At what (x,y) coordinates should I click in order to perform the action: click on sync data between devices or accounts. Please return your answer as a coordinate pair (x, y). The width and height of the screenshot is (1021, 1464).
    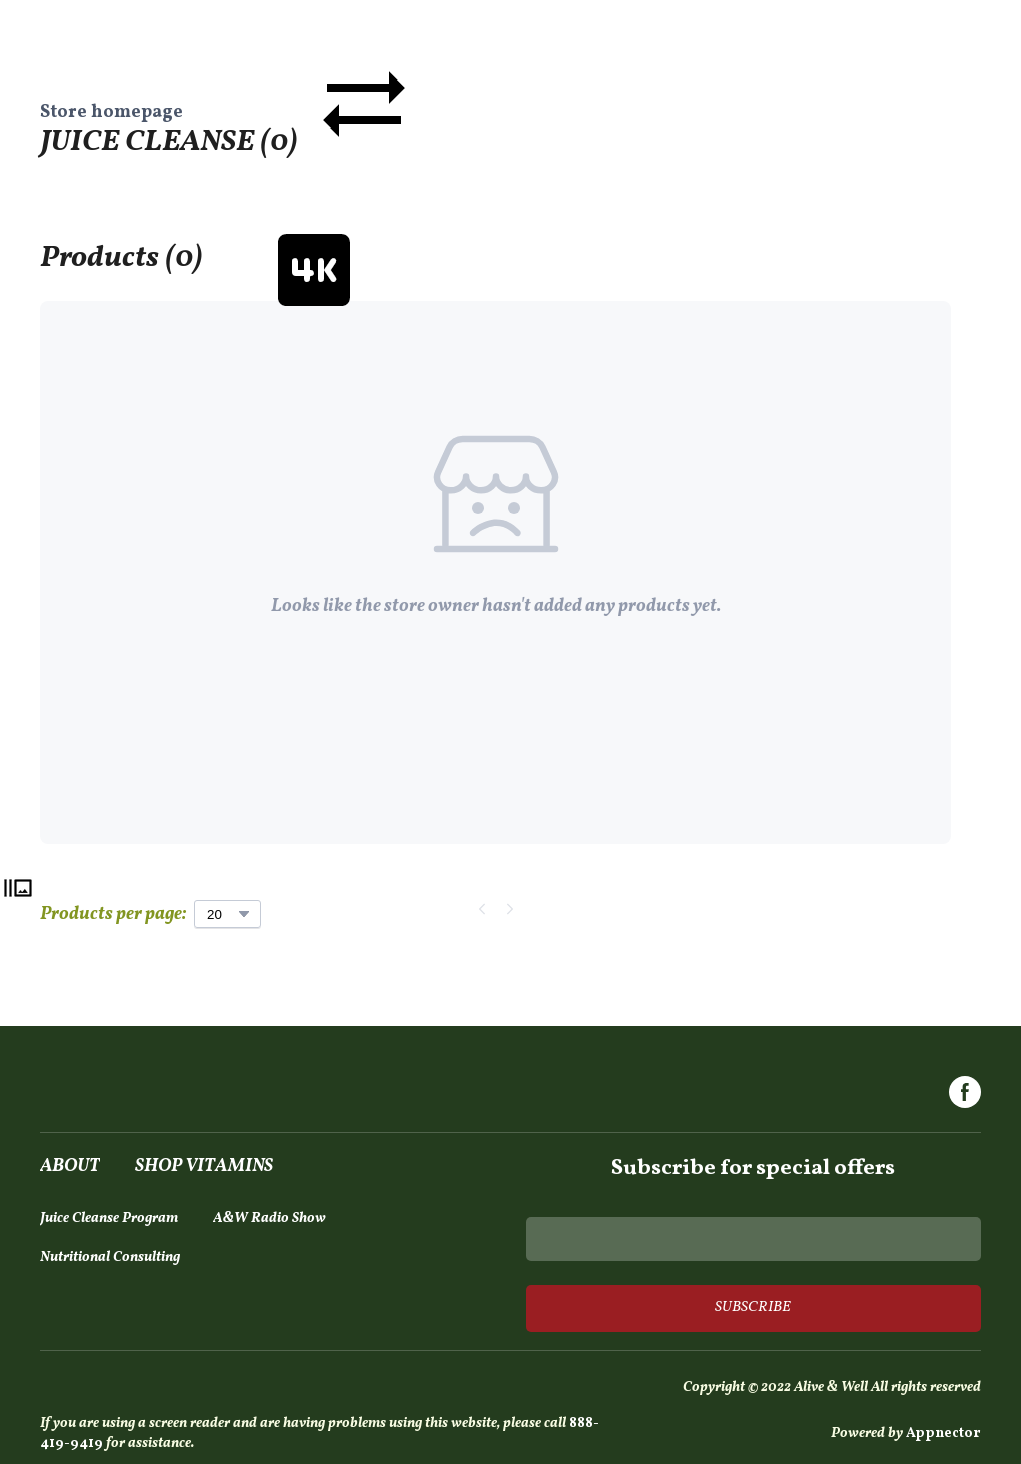
    Looking at the image, I should click on (364, 104).